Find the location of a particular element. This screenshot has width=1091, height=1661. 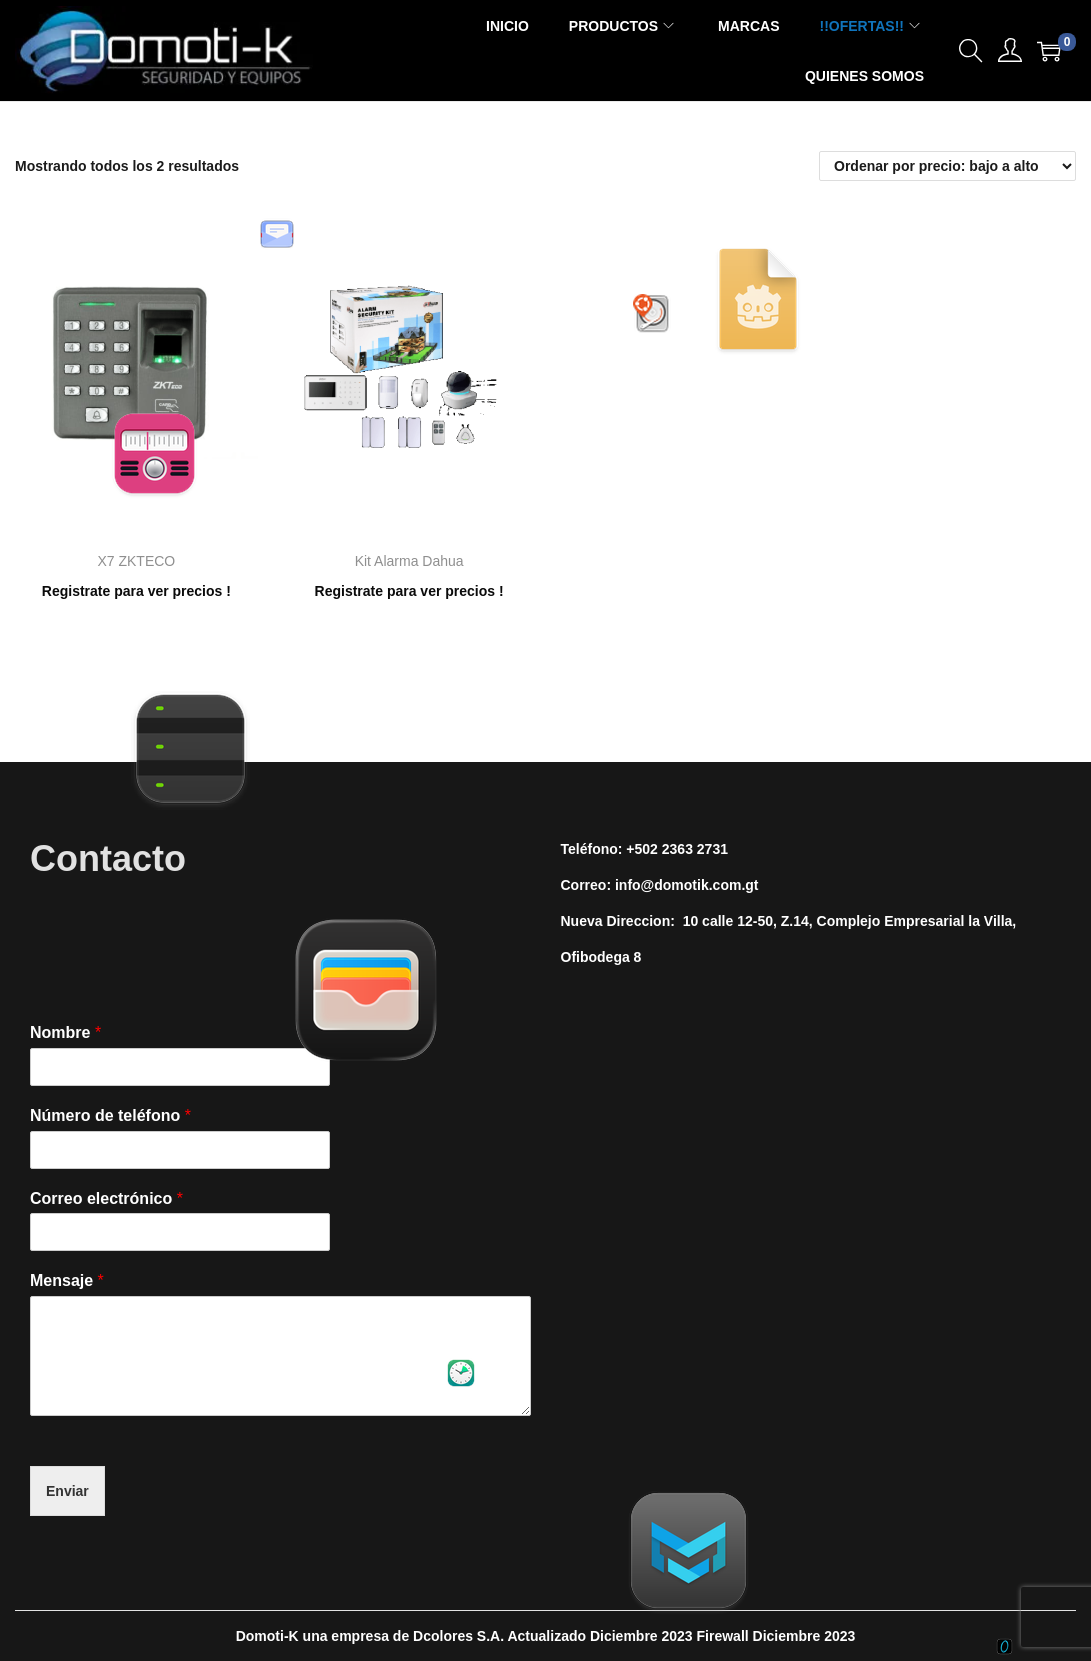

launch the ubiquity ubuntu installer is located at coordinates (652, 313).